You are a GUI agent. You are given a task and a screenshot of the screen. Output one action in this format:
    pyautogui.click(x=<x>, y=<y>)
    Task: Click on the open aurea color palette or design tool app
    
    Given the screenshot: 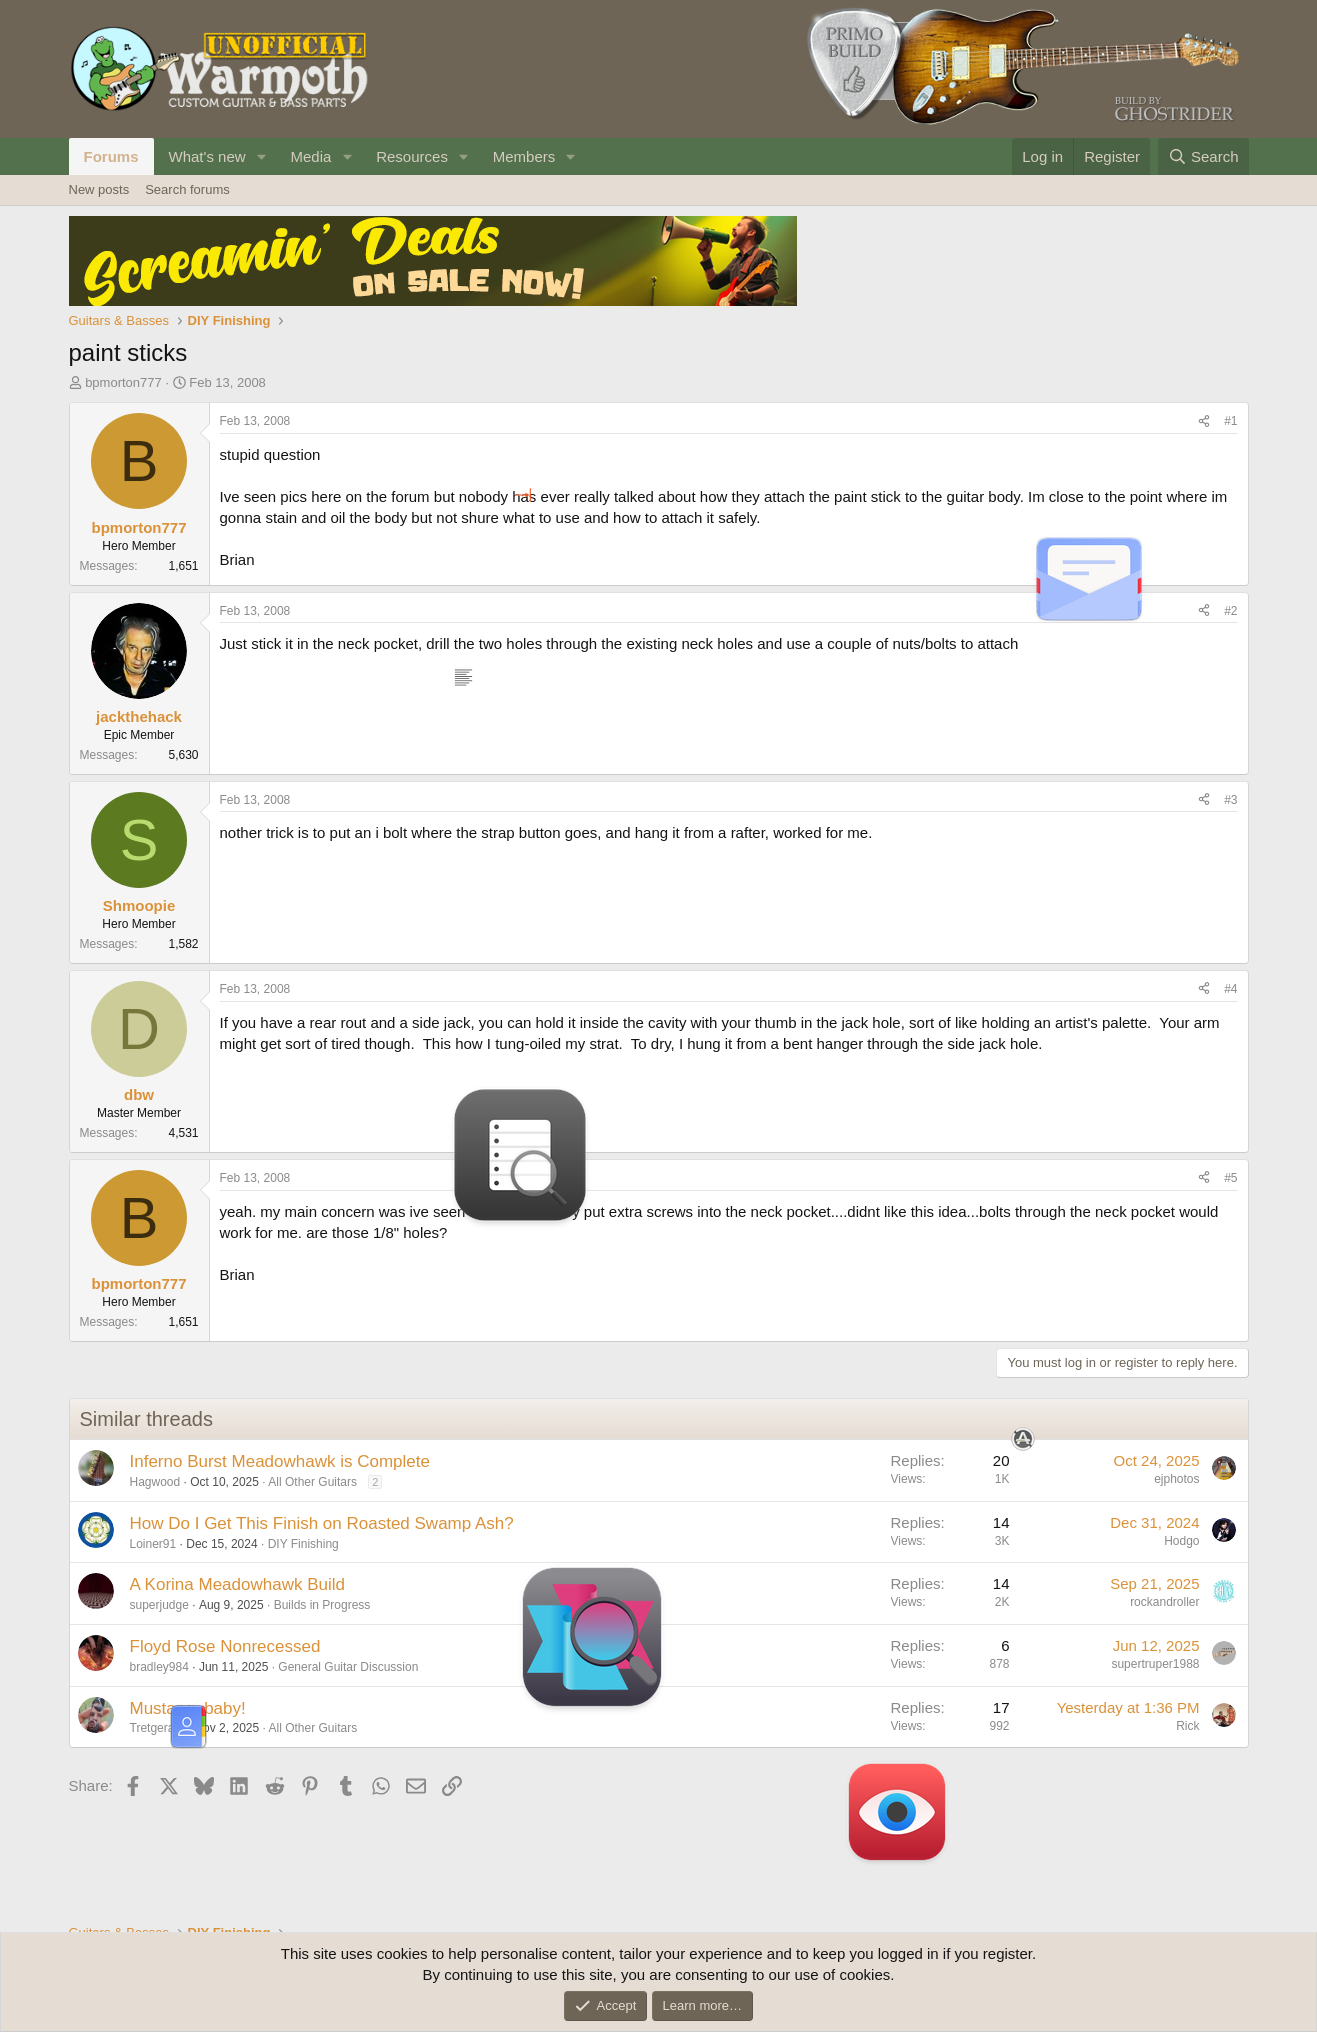 What is the action you would take?
    pyautogui.click(x=592, y=1637)
    